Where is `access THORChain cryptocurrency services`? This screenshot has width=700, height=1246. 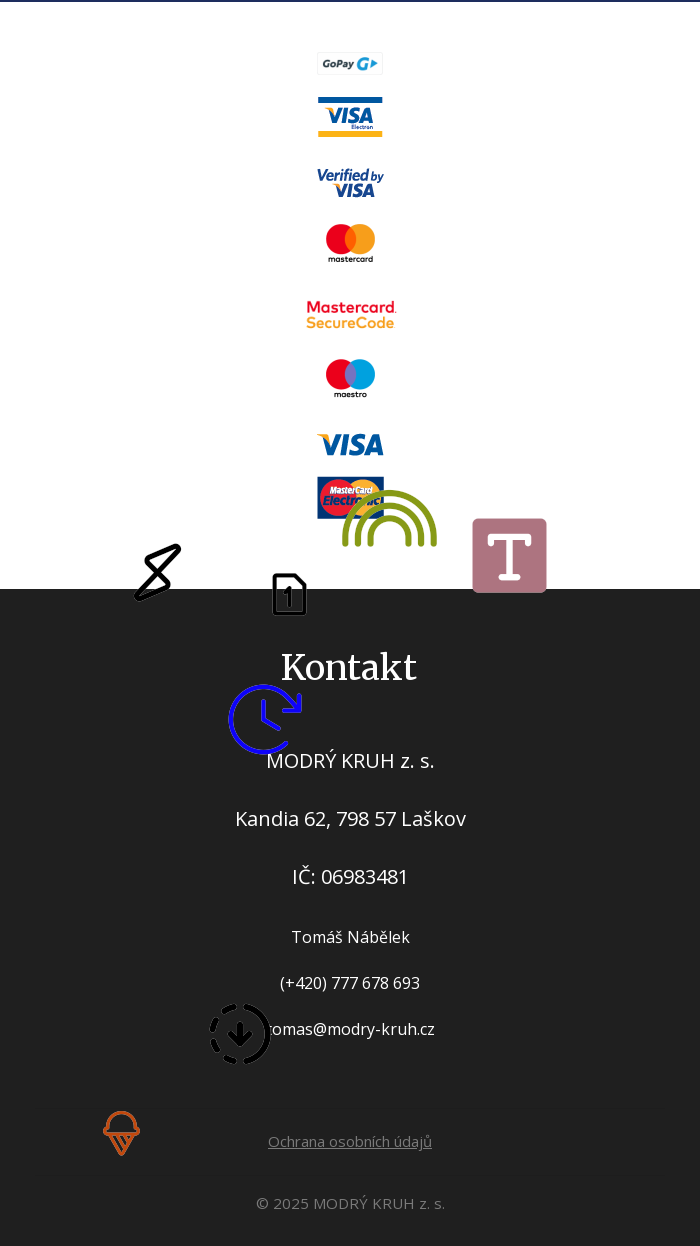
access THORChain cryptocurrency services is located at coordinates (157, 572).